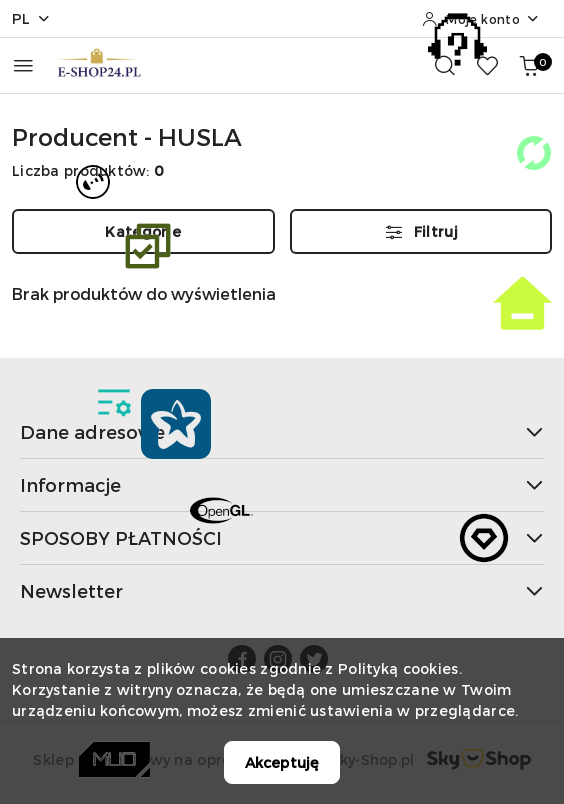  I want to click on MakeUseOf (MUO) website or app logo, so click(114, 759).